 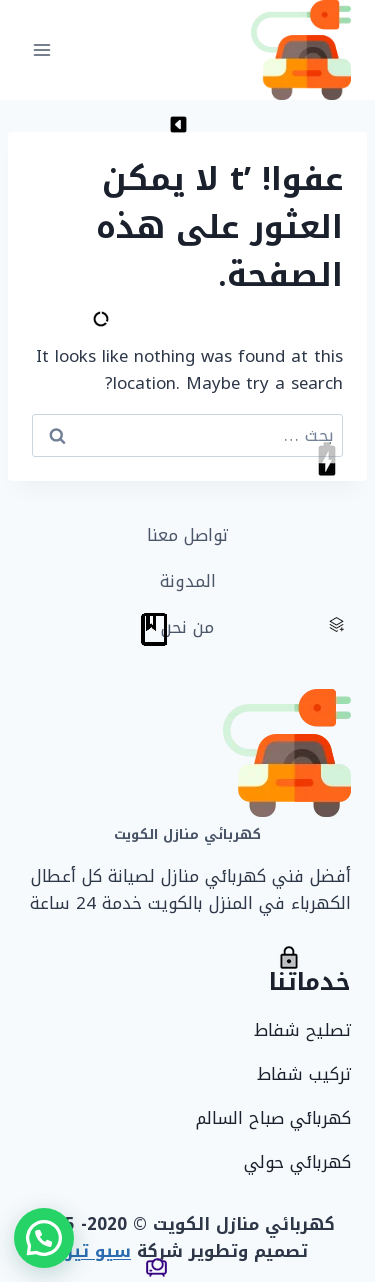 What do you see at coordinates (178, 124) in the screenshot?
I see `navigate to the previous item or screen` at bounding box center [178, 124].